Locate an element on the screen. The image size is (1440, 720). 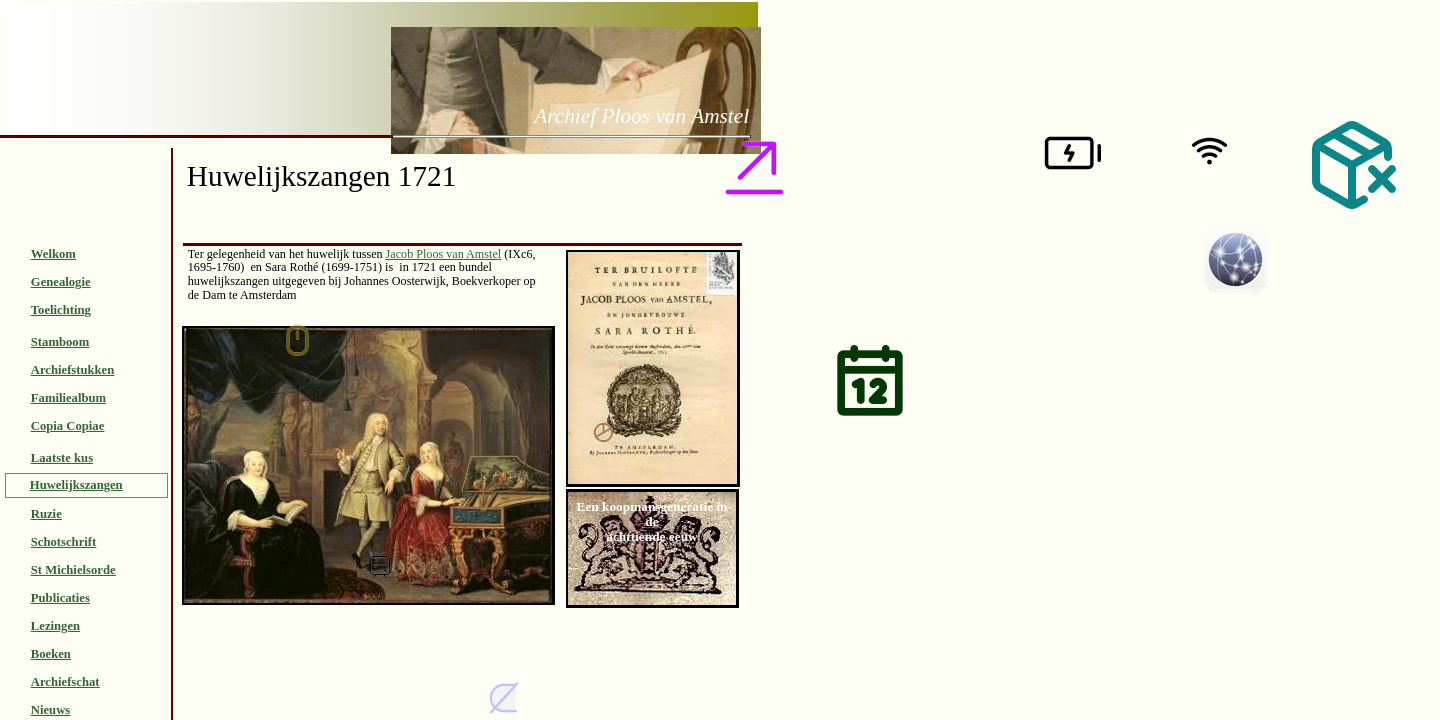
indicates a set is not a subset of another in mathematical notation is located at coordinates (504, 698).